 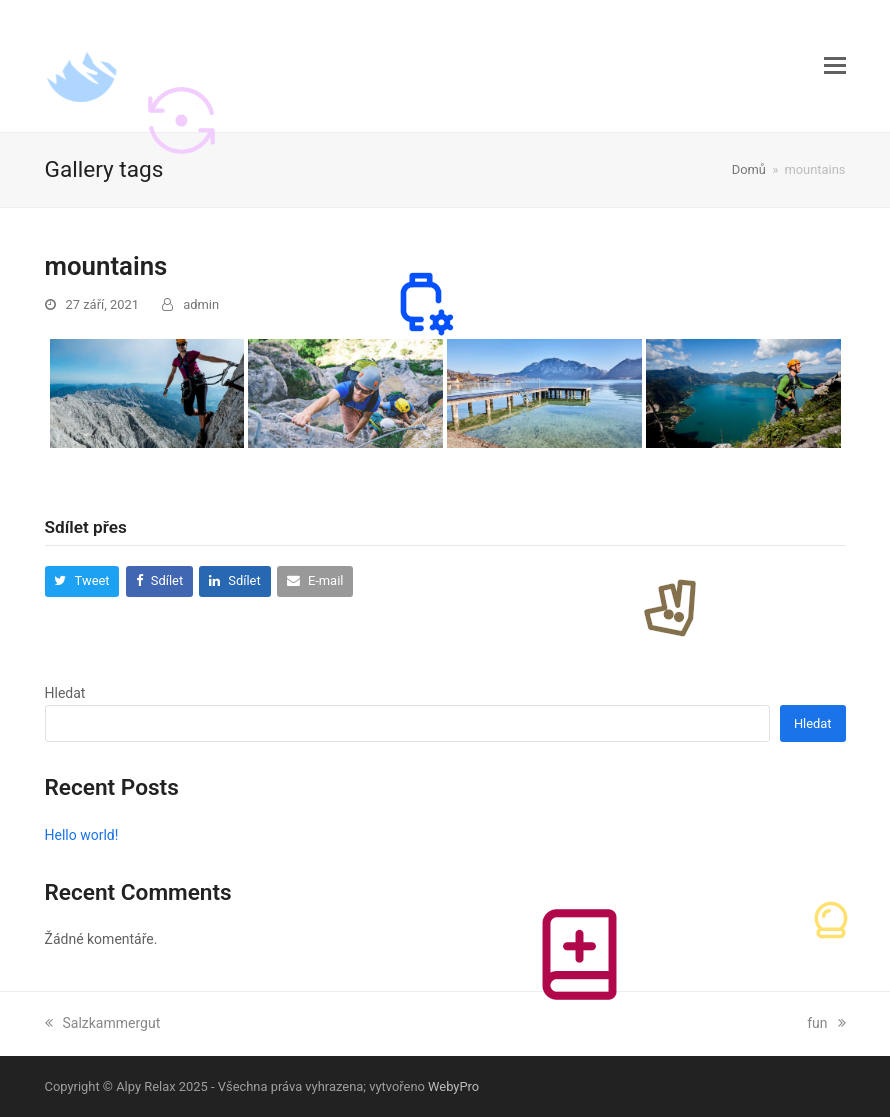 What do you see at coordinates (421, 302) in the screenshot?
I see `access smartwatch settings` at bounding box center [421, 302].